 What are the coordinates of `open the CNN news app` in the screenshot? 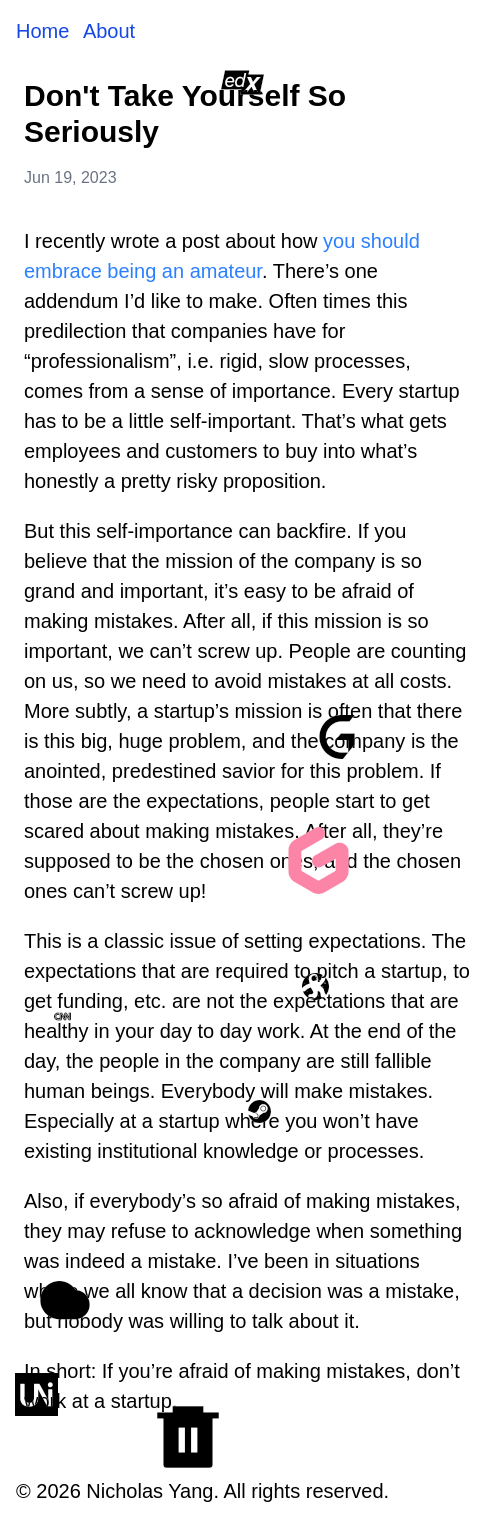 It's located at (62, 1016).